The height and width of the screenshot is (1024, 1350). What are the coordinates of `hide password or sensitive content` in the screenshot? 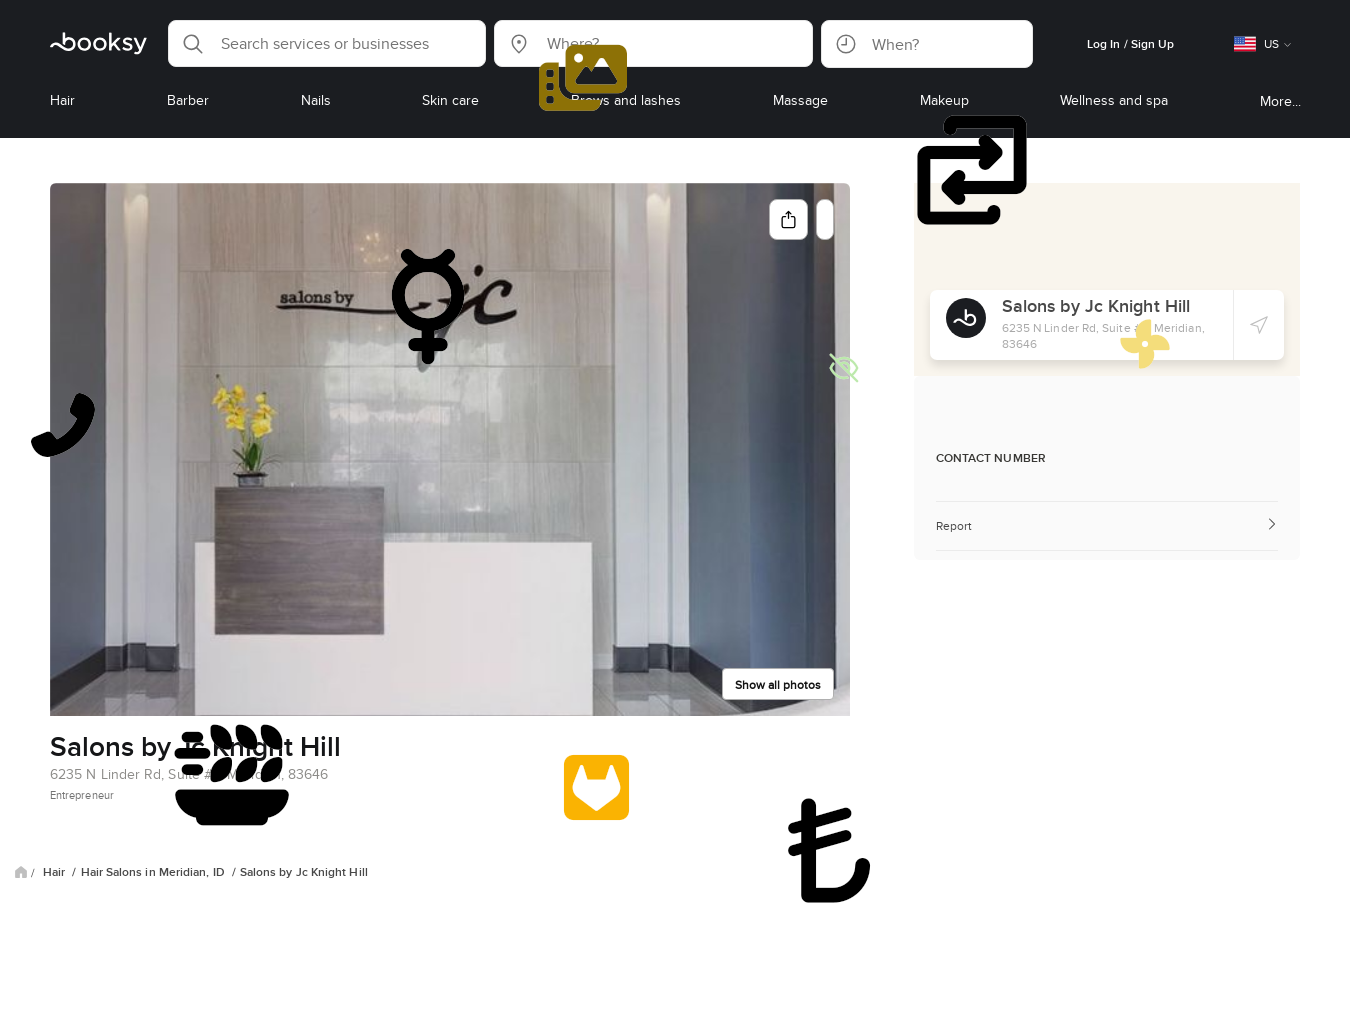 It's located at (844, 368).